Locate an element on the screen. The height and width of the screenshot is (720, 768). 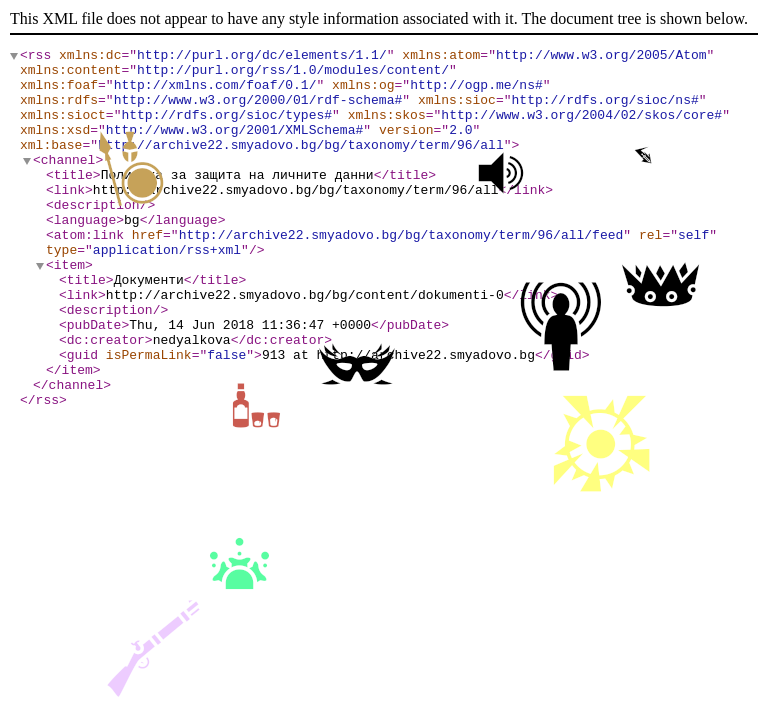
select spartan warrior class or faction is located at coordinates (127, 167).